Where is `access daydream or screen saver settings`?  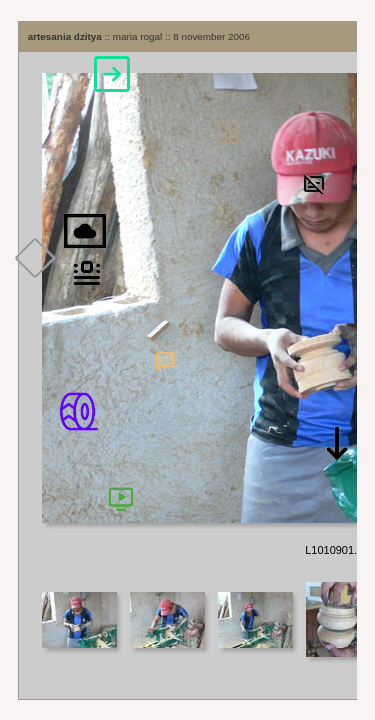
access daydream or screen saver settings is located at coordinates (85, 231).